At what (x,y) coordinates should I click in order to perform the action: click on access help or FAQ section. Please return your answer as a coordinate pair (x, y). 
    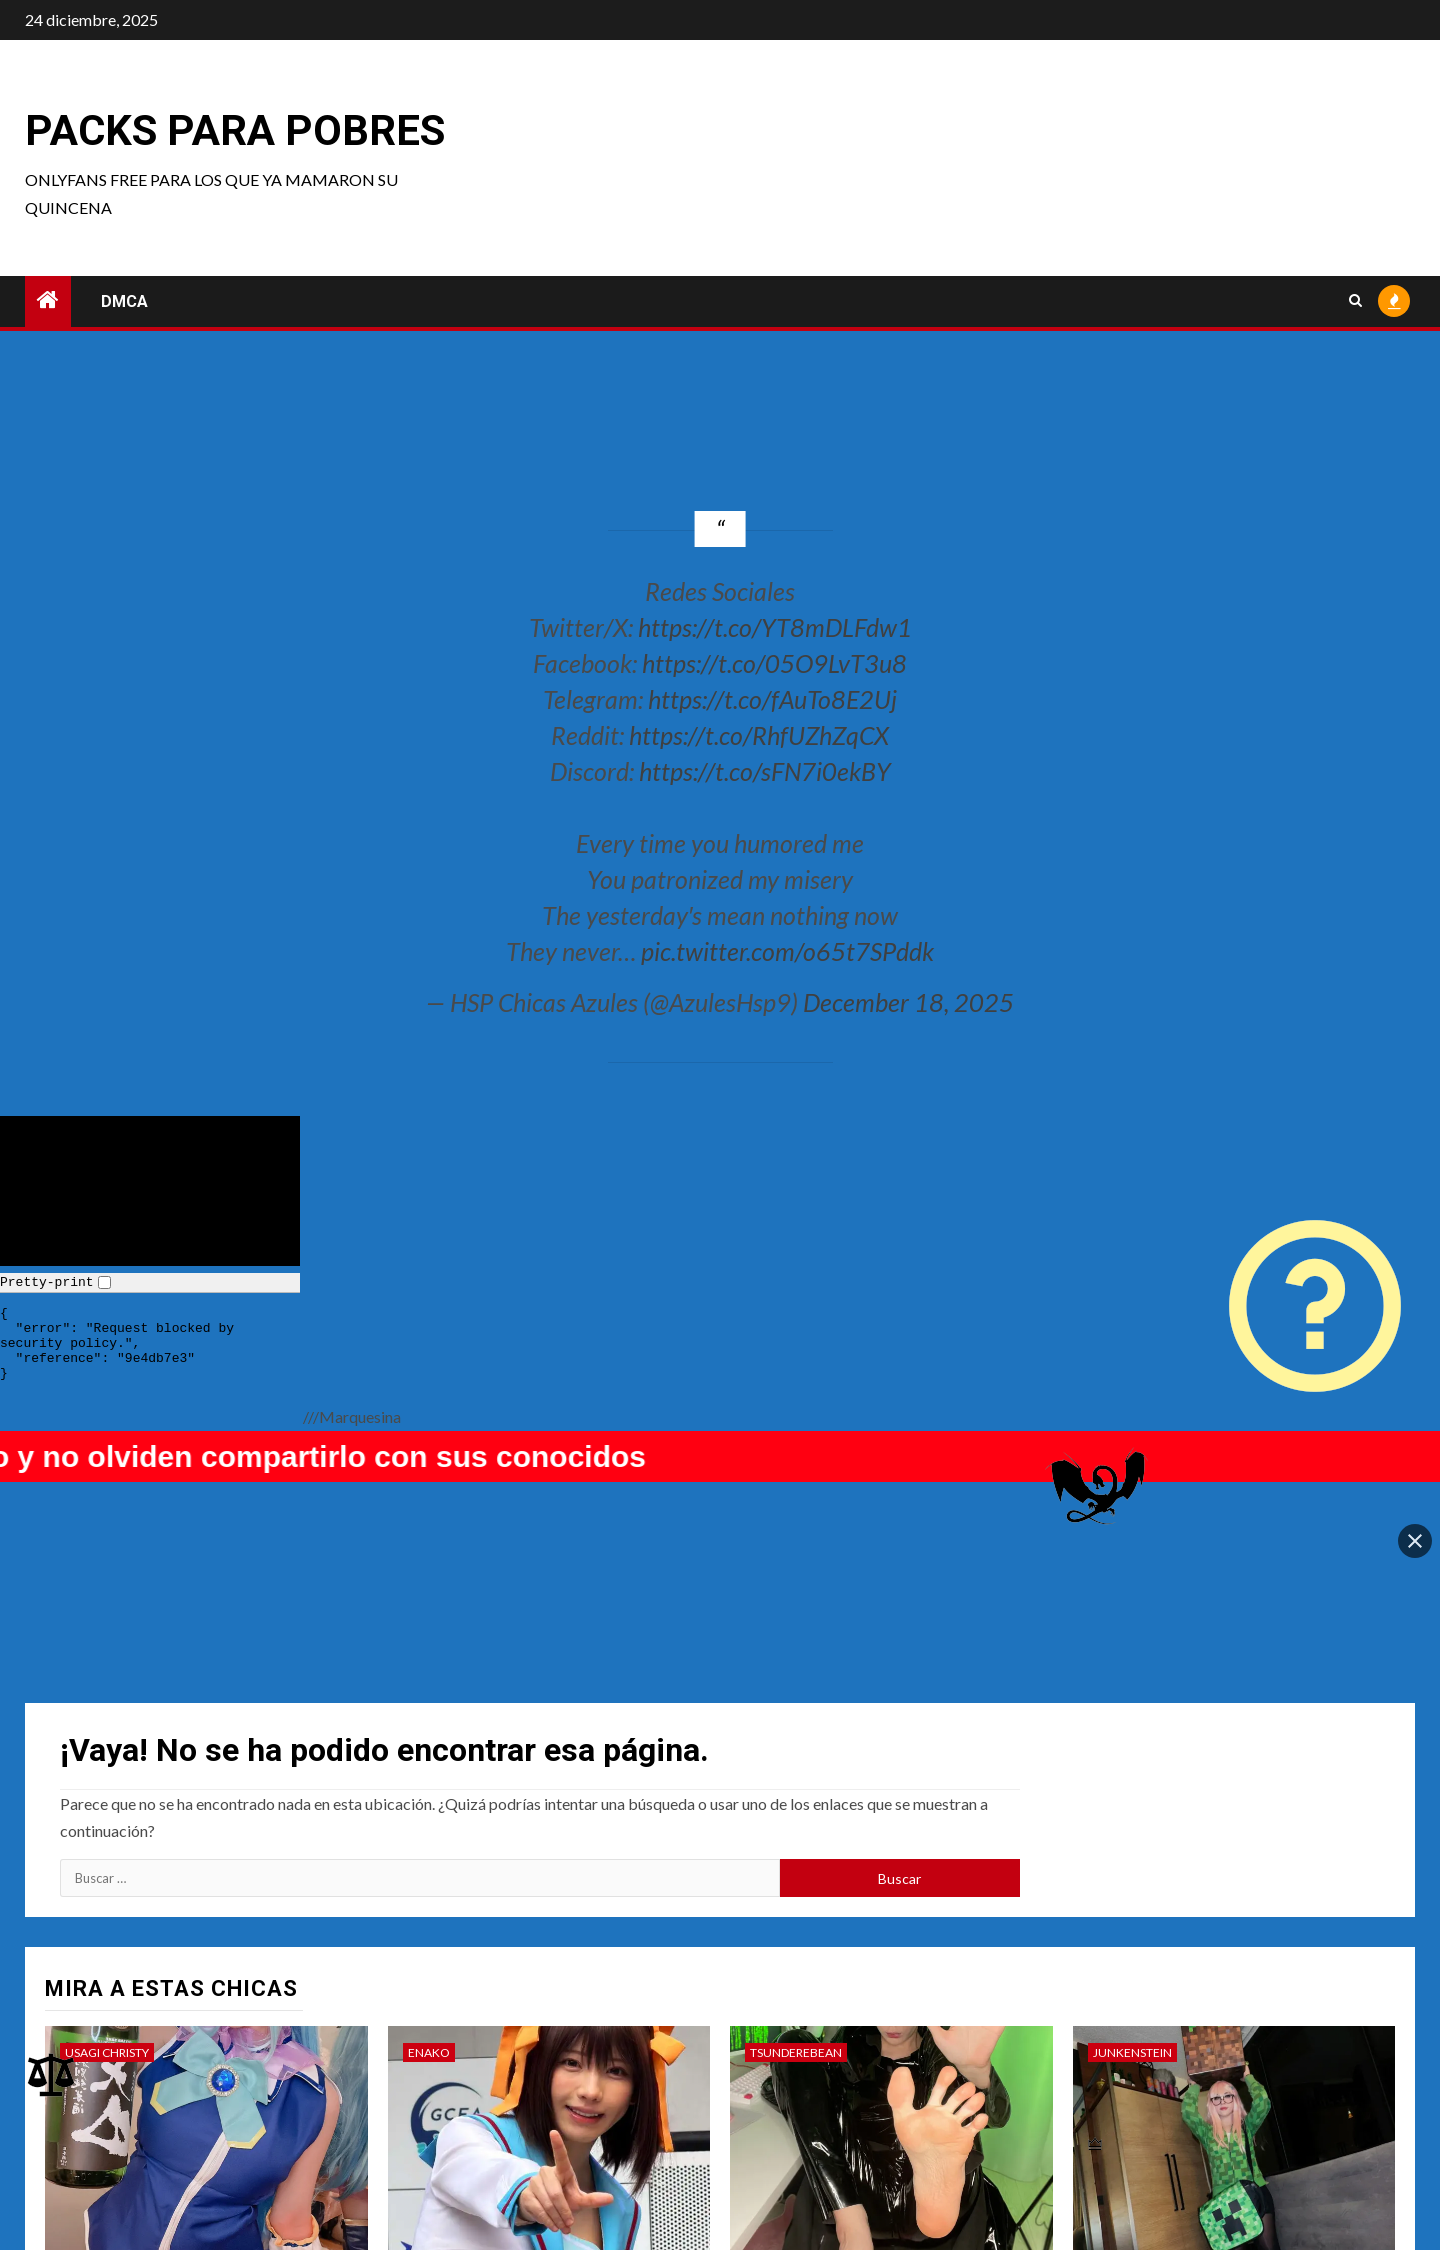
    Looking at the image, I should click on (1315, 1306).